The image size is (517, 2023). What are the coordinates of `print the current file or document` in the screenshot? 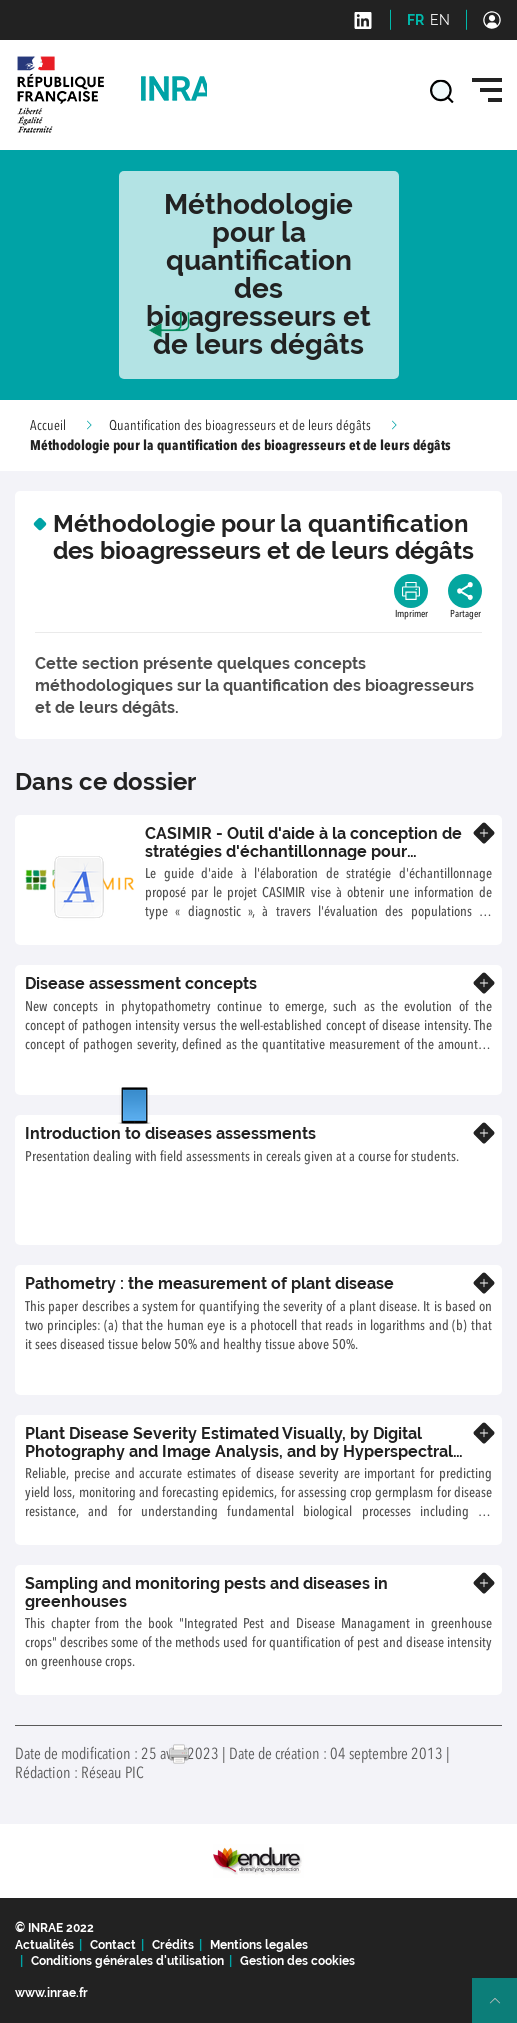 It's located at (179, 1754).